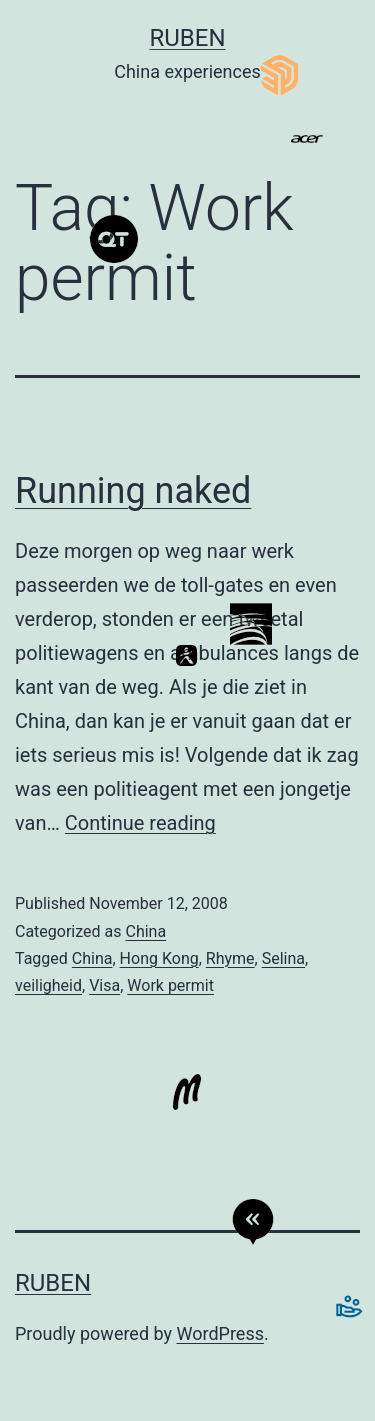 This screenshot has width=375, height=1421. What do you see at coordinates (279, 75) in the screenshot?
I see `open SketchUp 3D modeling application` at bounding box center [279, 75].